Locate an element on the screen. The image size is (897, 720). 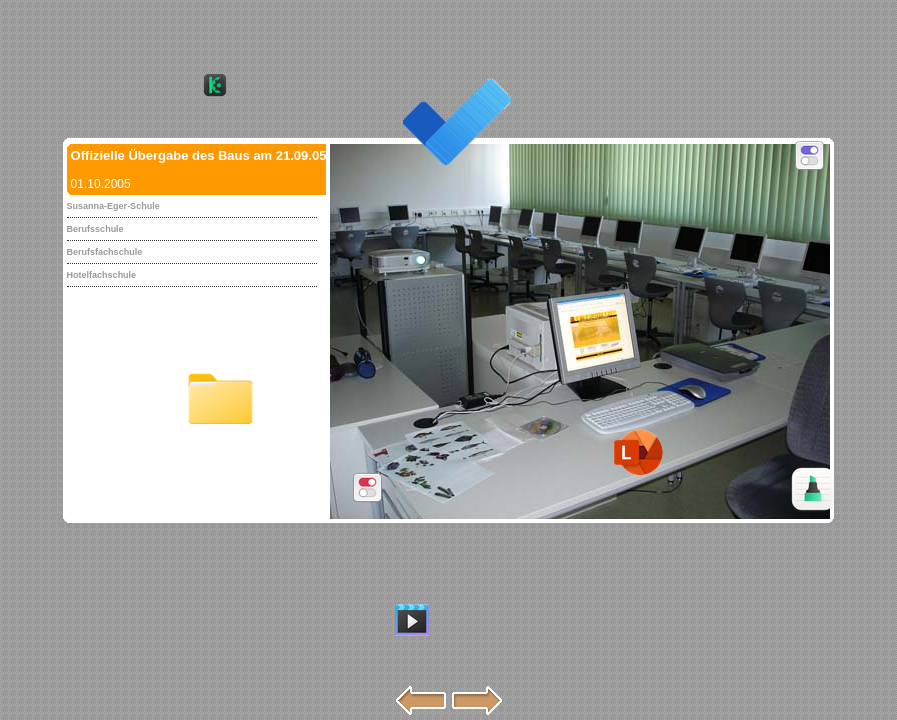
open microsoft lens app is located at coordinates (638, 452).